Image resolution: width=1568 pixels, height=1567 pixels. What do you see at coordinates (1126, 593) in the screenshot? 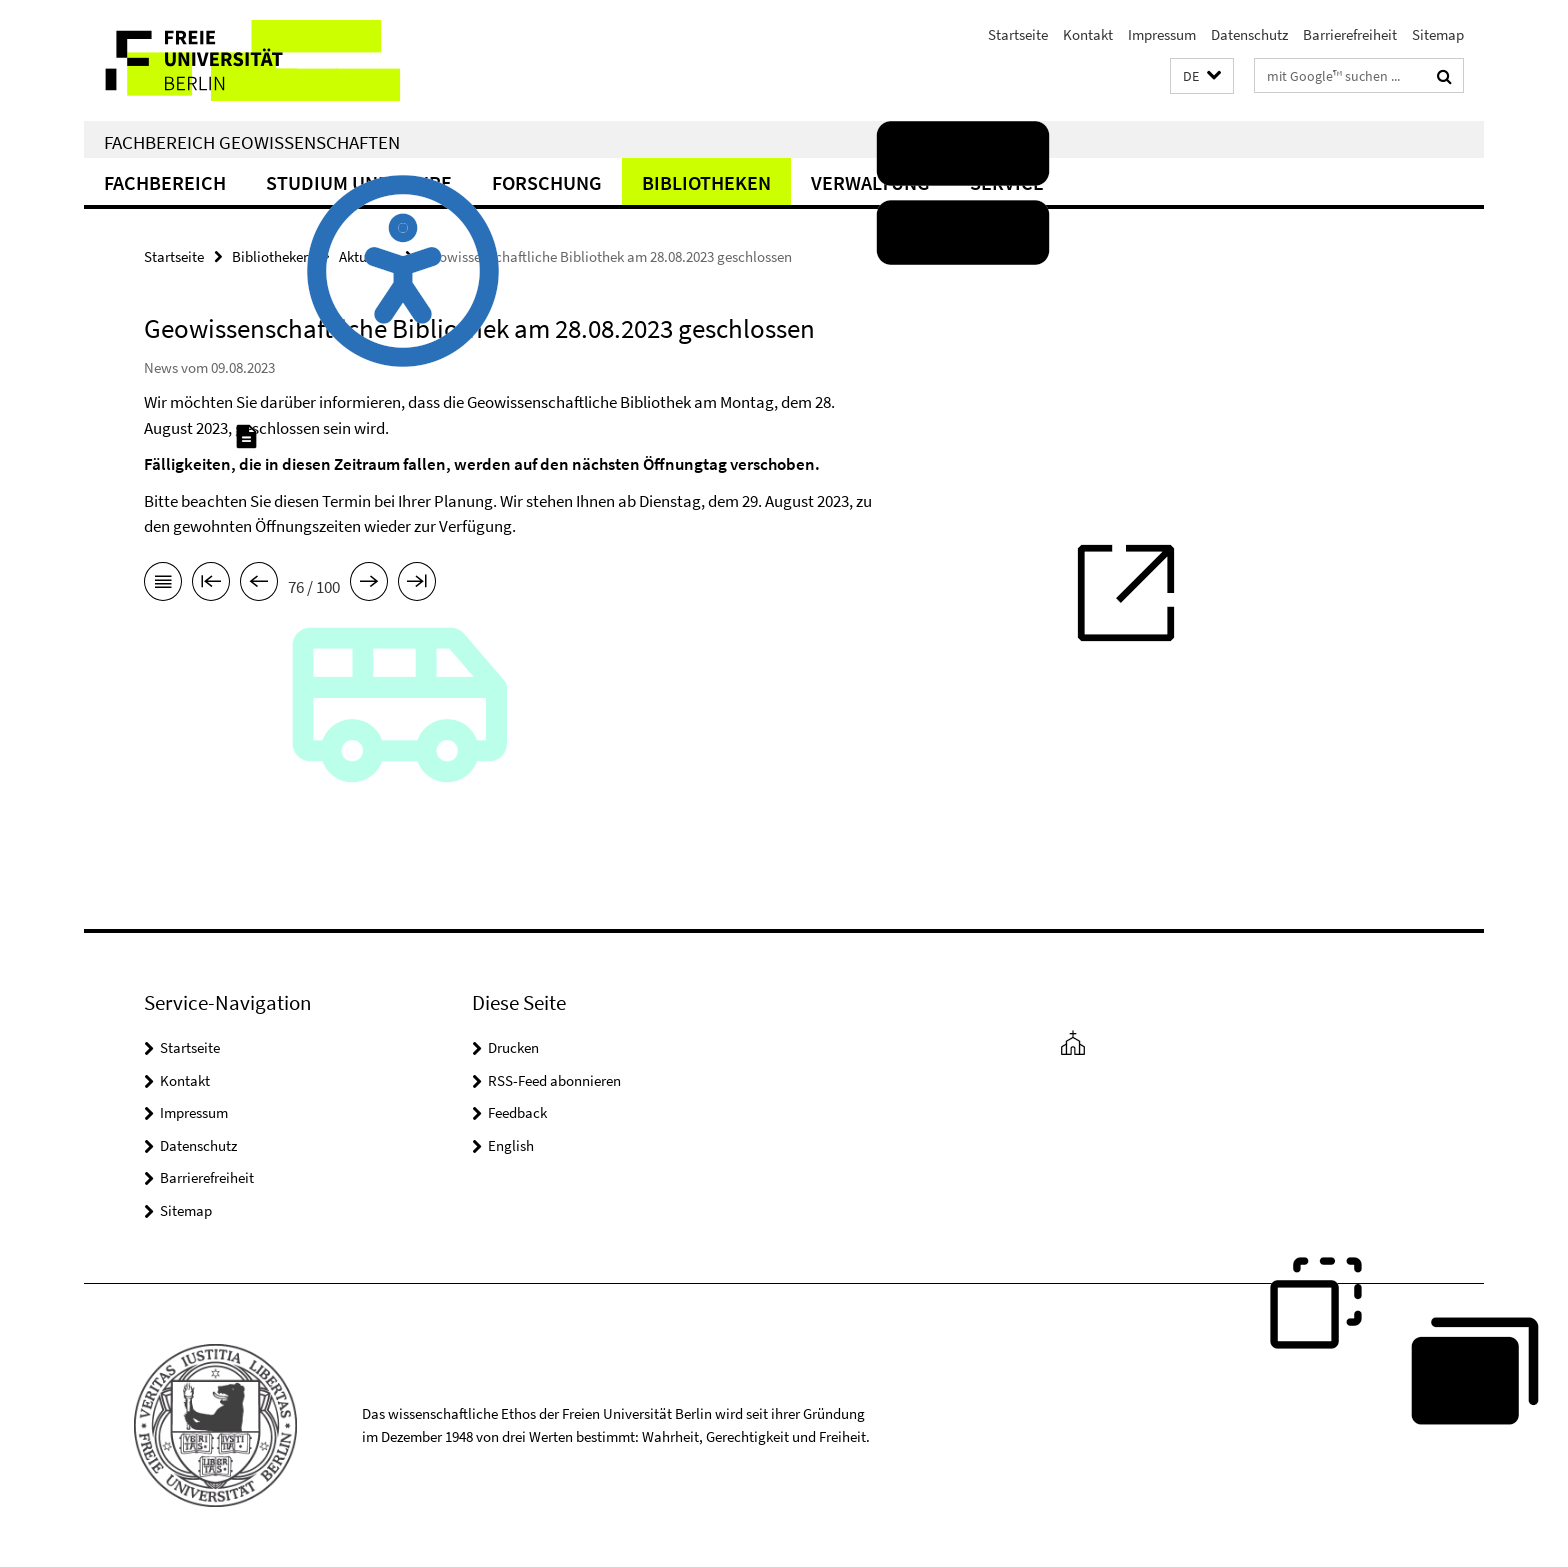
I see `open link in a new window or tab` at bounding box center [1126, 593].